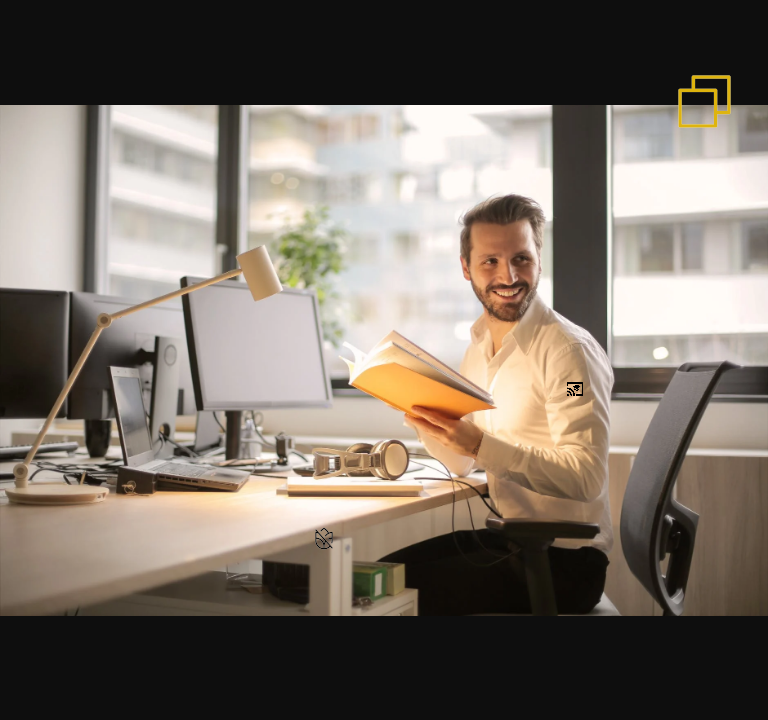 The image size is (768, 720). I want to click on indicates gluten-free or grain-free option, so click(324, 539).